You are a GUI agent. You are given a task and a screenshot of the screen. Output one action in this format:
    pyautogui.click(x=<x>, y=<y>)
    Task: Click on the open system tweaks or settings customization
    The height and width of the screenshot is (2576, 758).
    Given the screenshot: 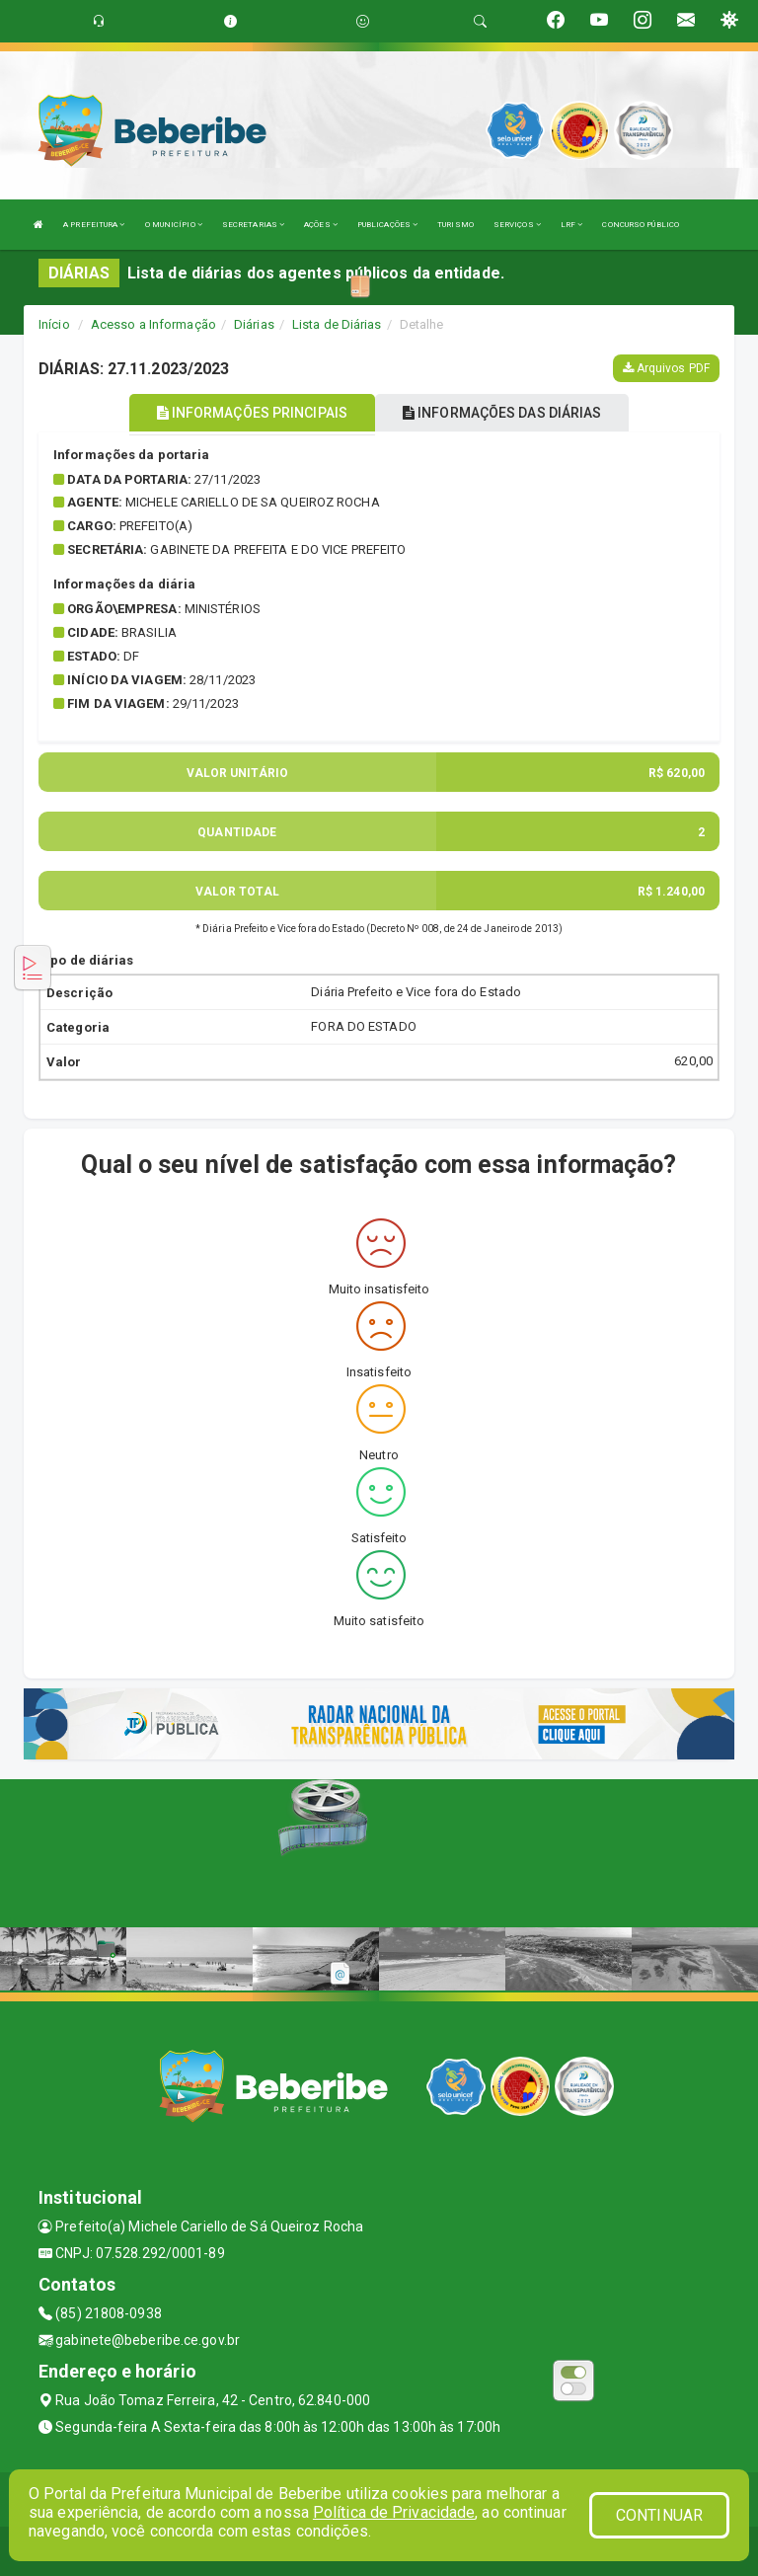 What is the action you would take?
    pyautogui.click(x=573, y=2381)
    